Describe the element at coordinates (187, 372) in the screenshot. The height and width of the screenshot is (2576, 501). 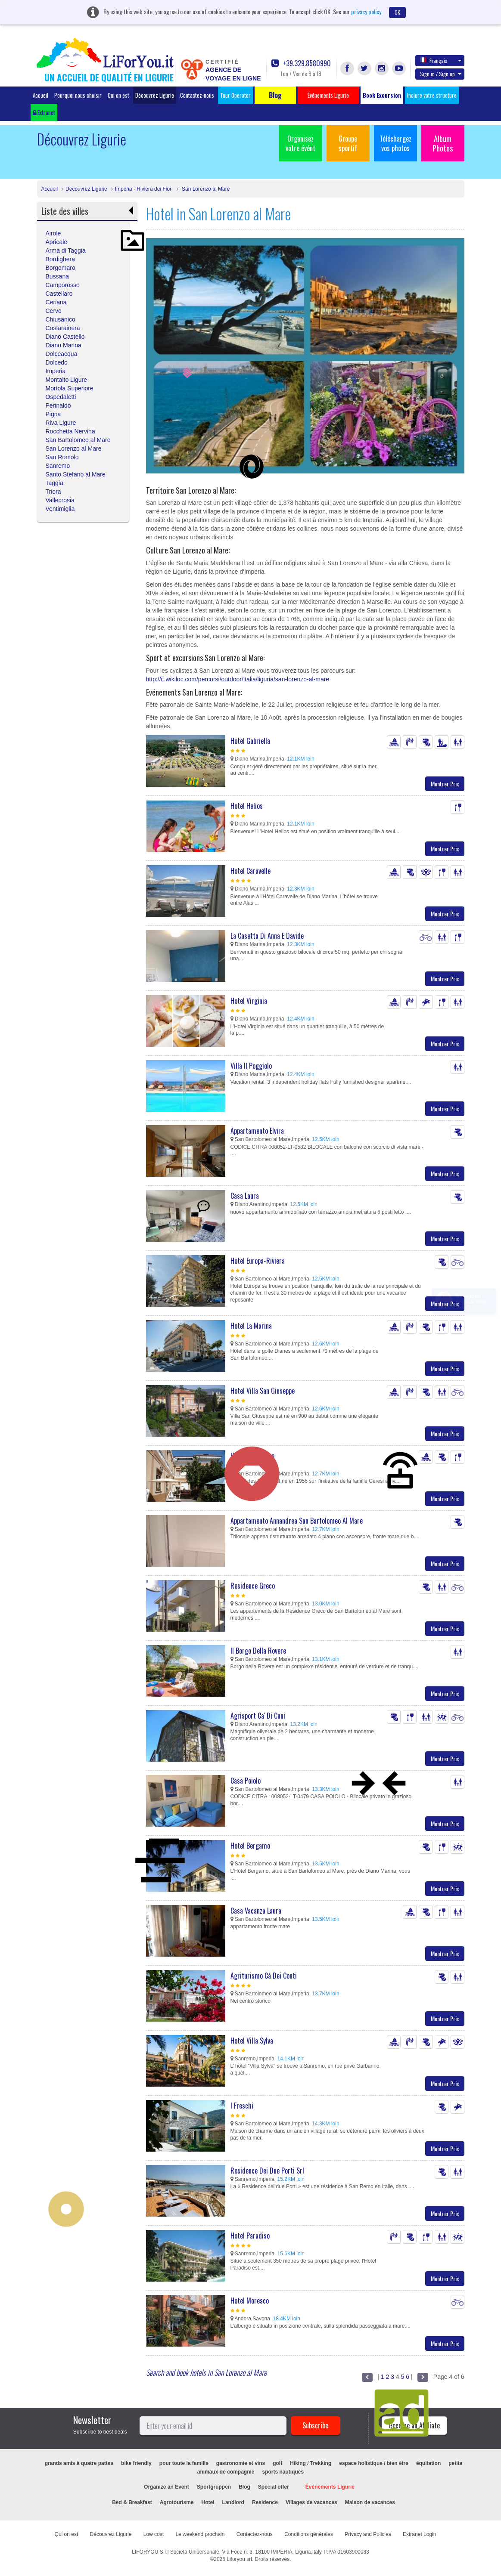
I see `staylinked company logo` at that location.